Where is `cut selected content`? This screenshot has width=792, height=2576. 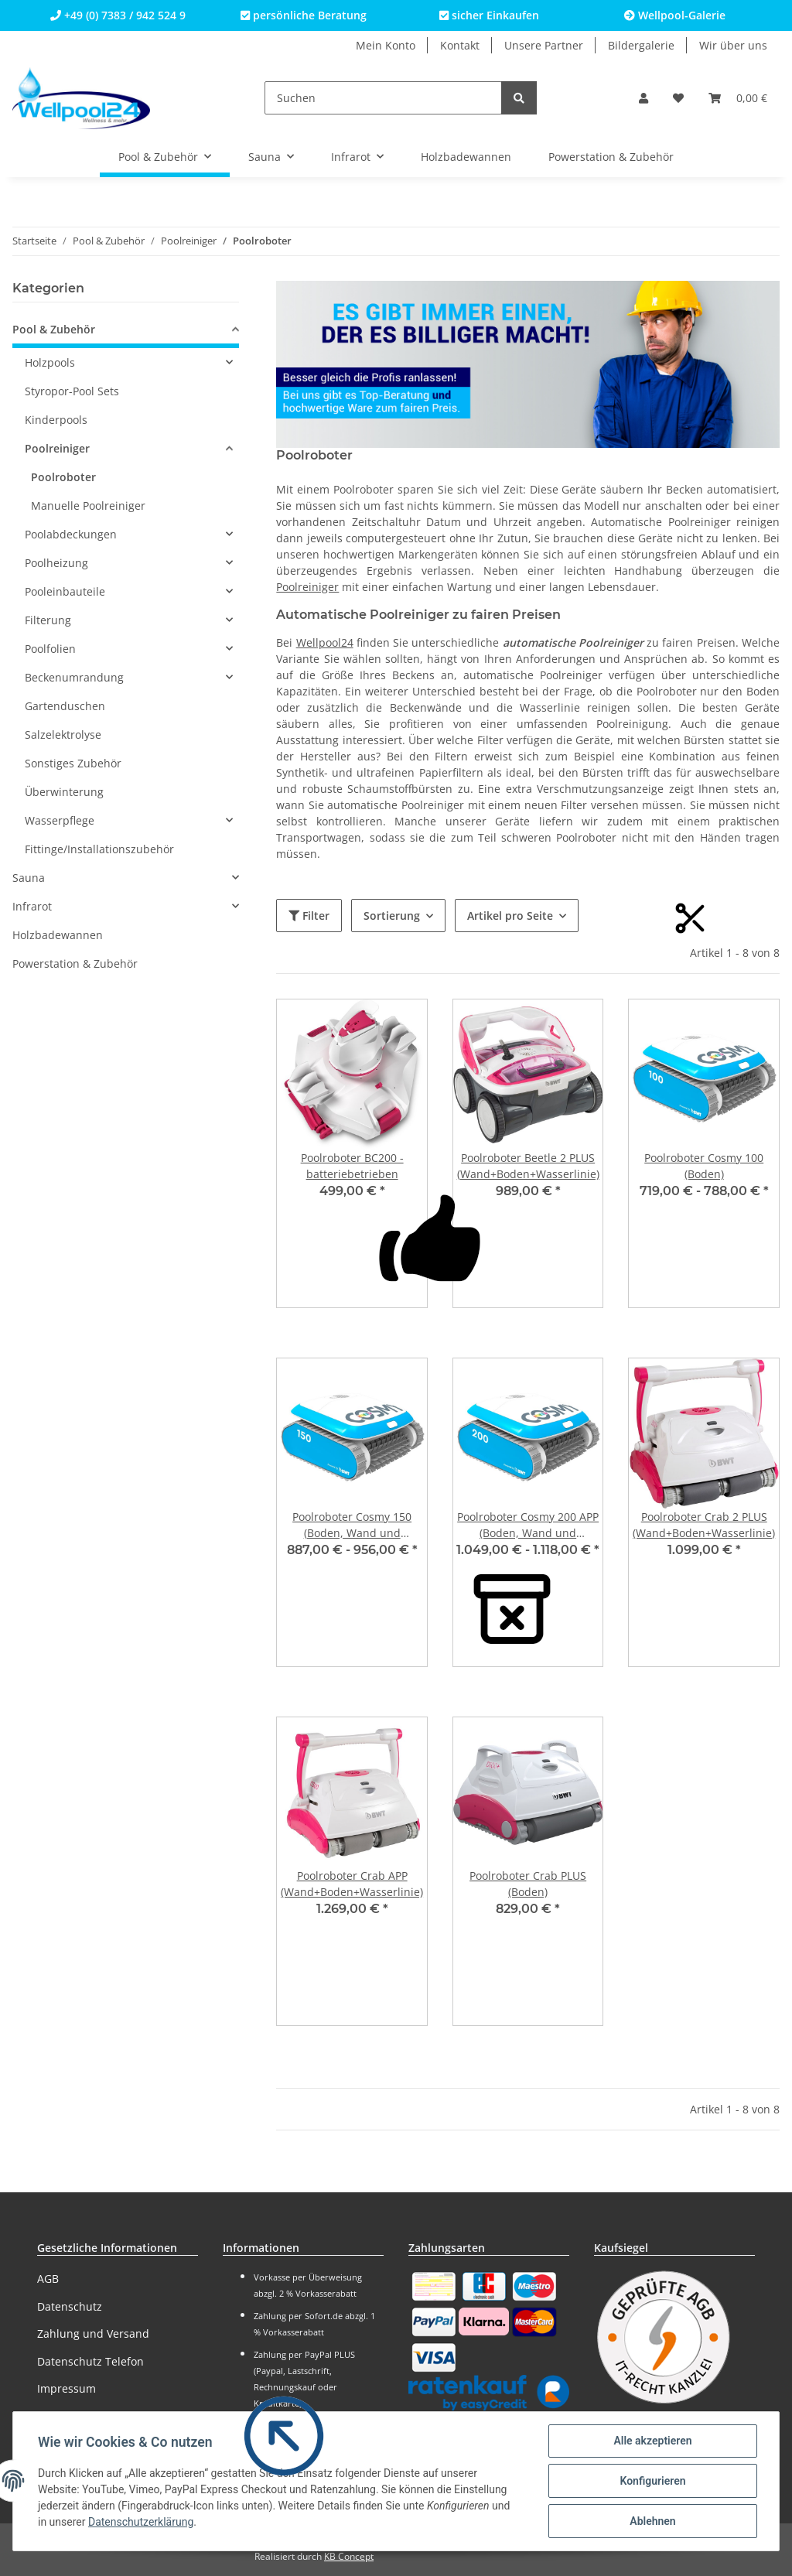
cut selected content is located at coordinates (690, 918).